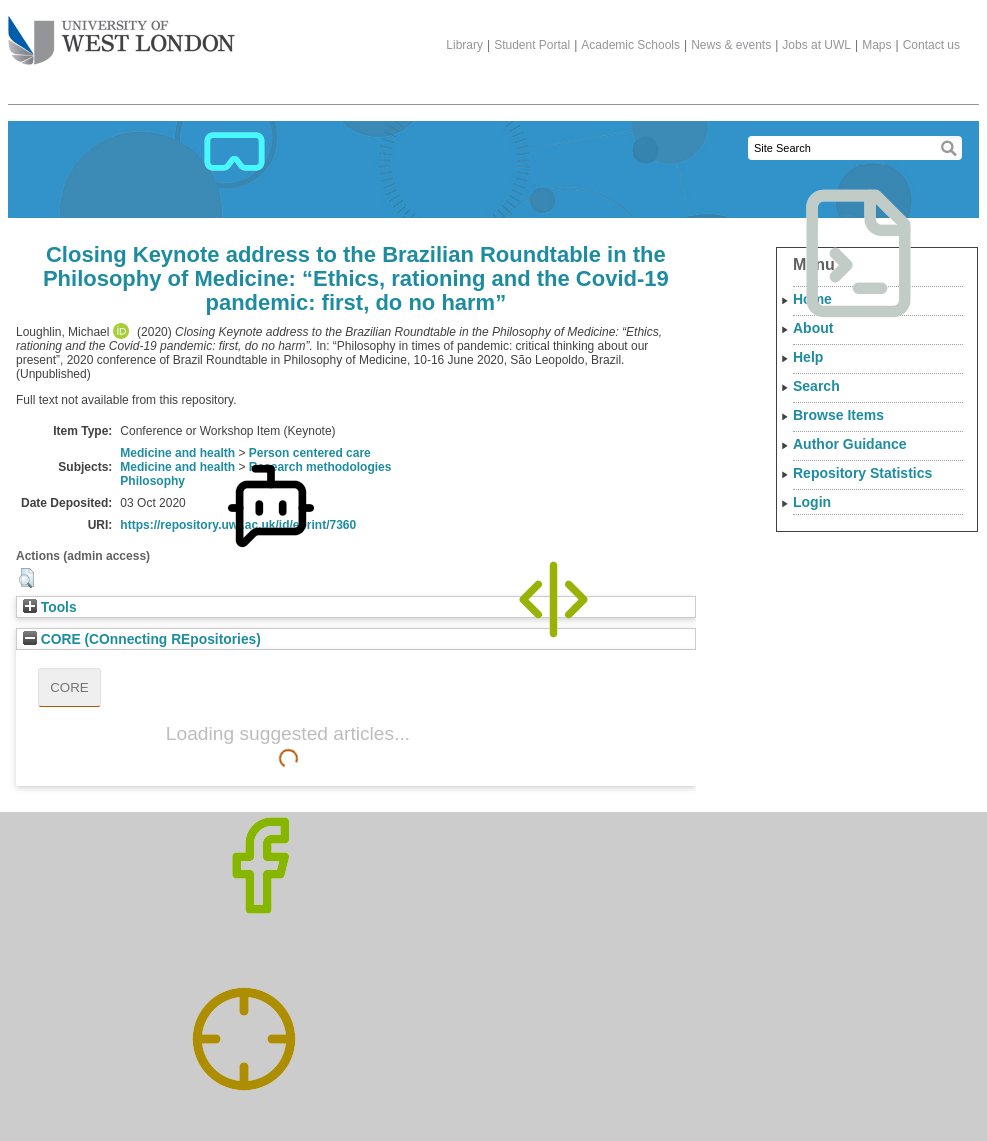 This screenshot has width=987, height=1141. I want to click on open Facebook app, so click(258, 865).